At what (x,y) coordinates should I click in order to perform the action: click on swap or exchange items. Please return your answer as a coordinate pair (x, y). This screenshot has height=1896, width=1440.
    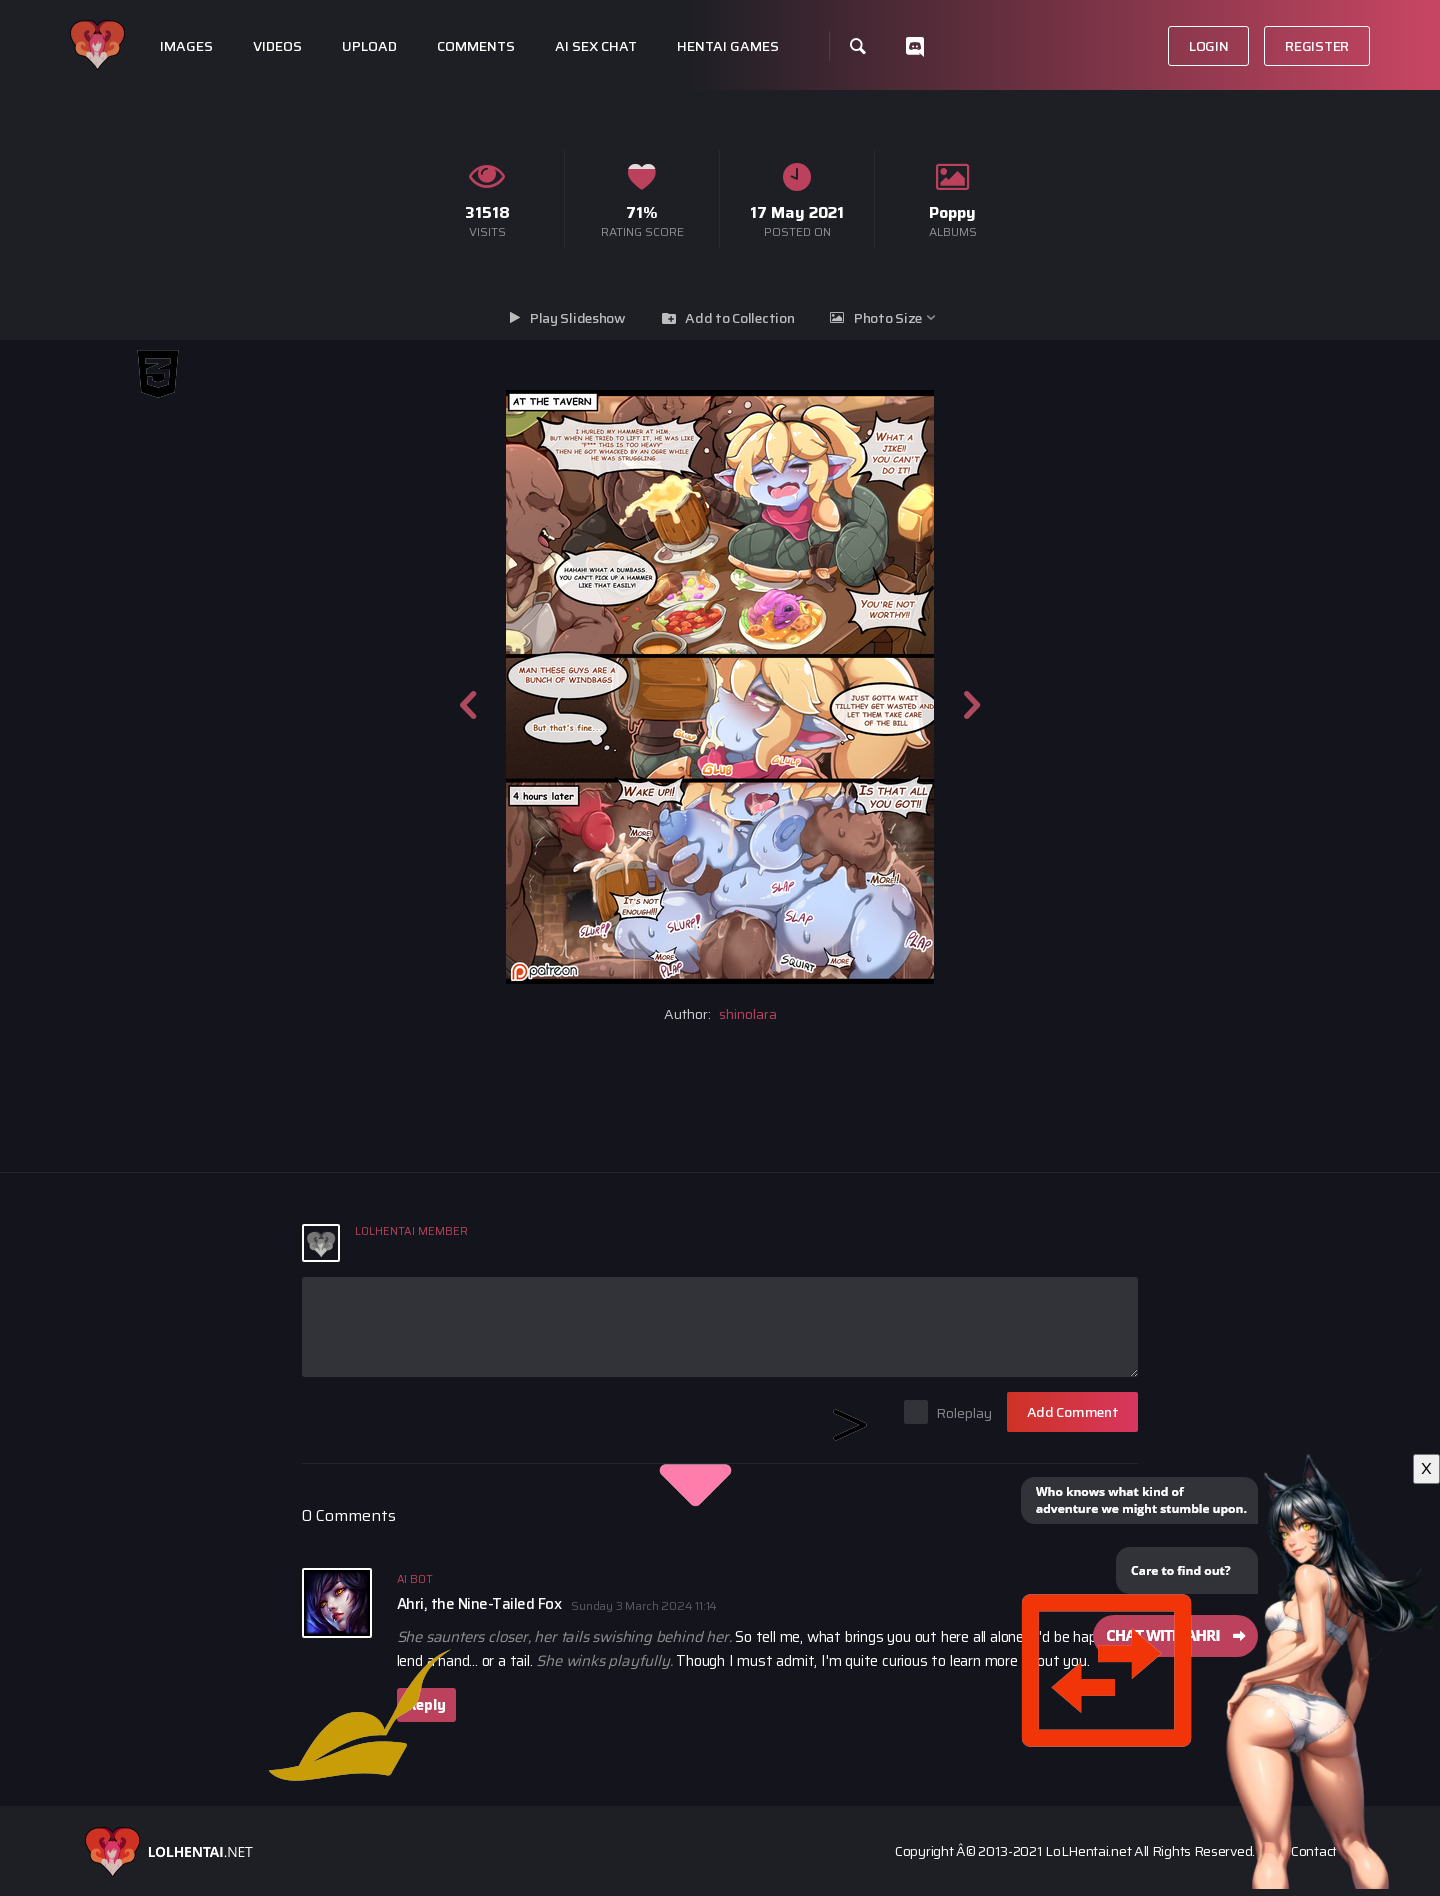
    Looking at the image, I should click on (1106, 1670).